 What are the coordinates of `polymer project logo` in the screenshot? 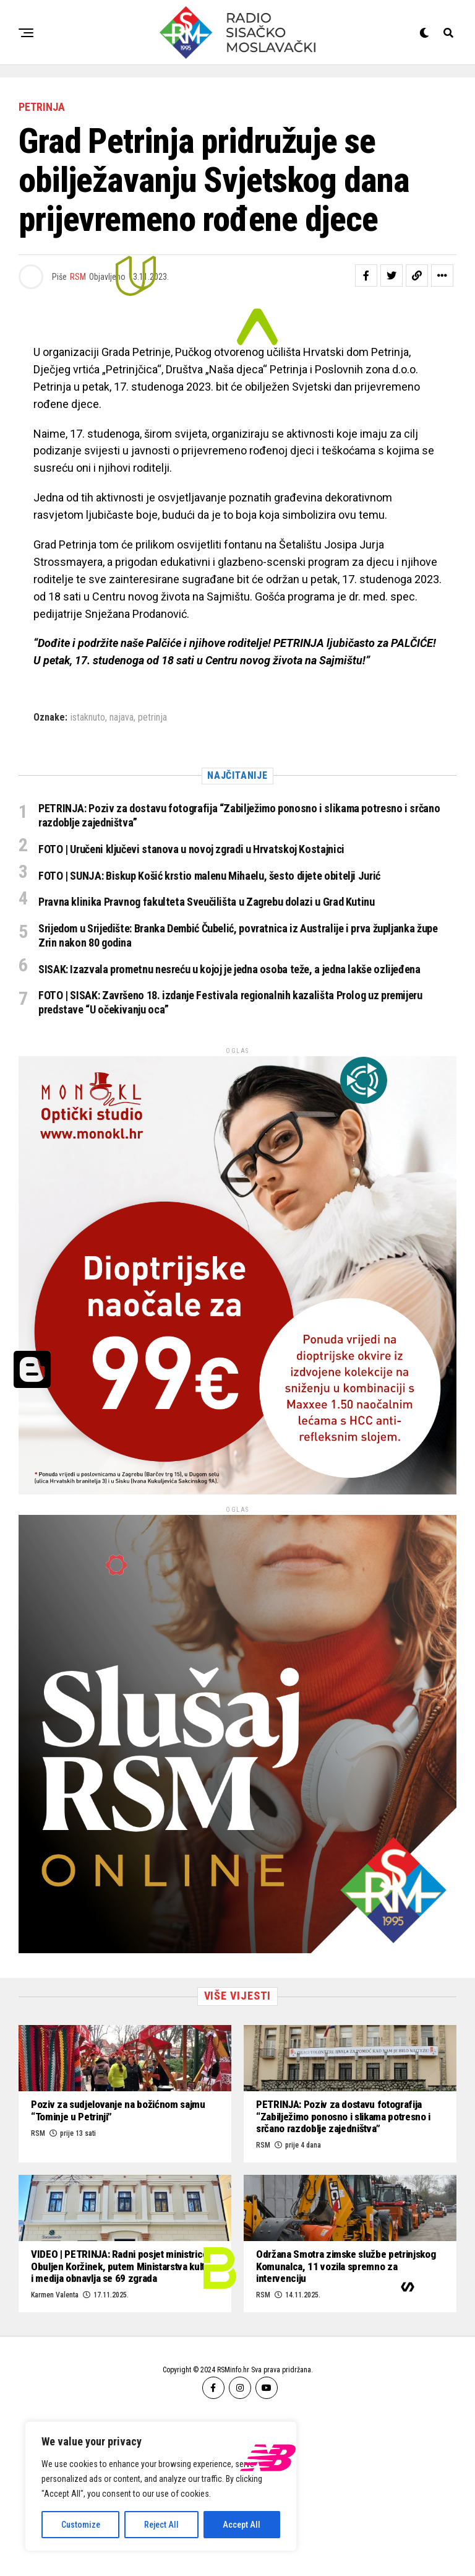 It's located at (408, 2287).